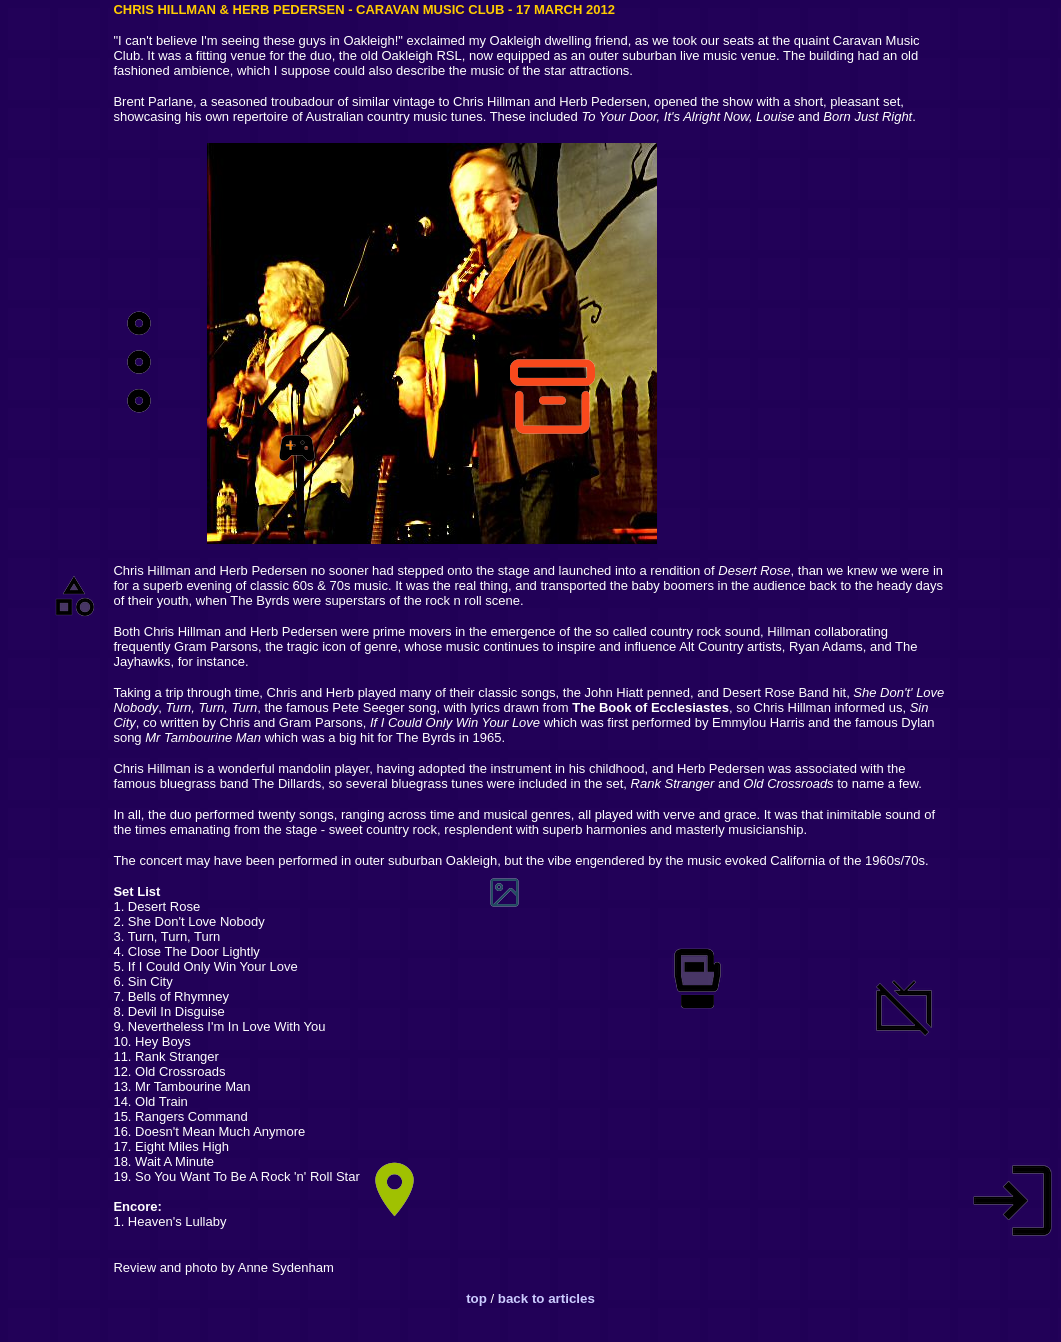 This screenshot has height=1342, width=1061. I want to click on view current location on map, so click(394, 1189).